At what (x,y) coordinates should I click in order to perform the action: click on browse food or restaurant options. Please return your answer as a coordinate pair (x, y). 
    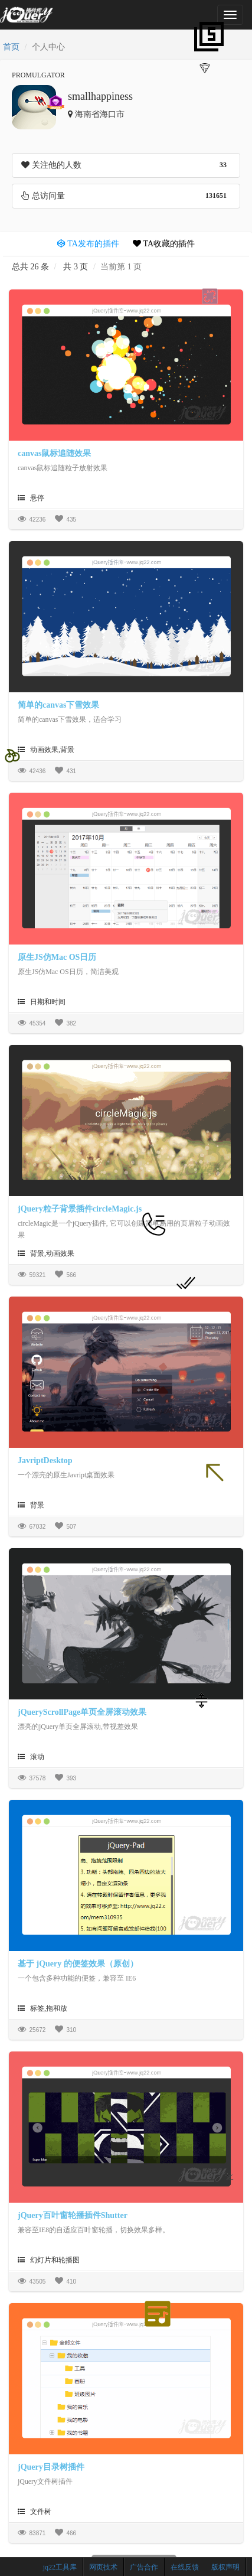
    Looking at the image, I should click on (205, 68).